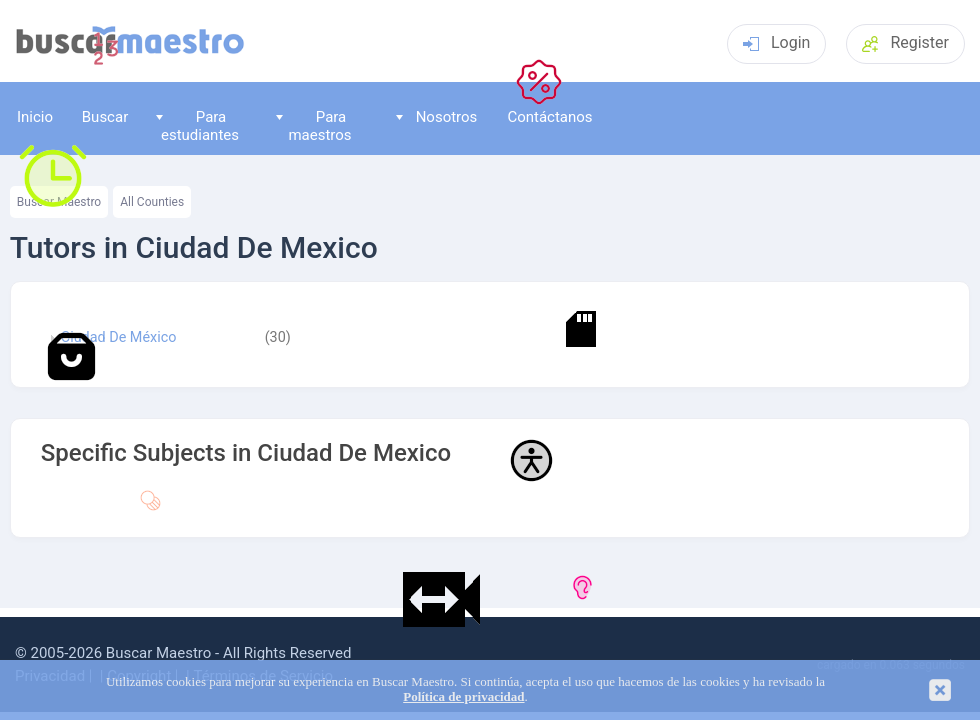 The image size is (980, 720). I want to click on subtract or remove a shape from selection, so click(150, 500).